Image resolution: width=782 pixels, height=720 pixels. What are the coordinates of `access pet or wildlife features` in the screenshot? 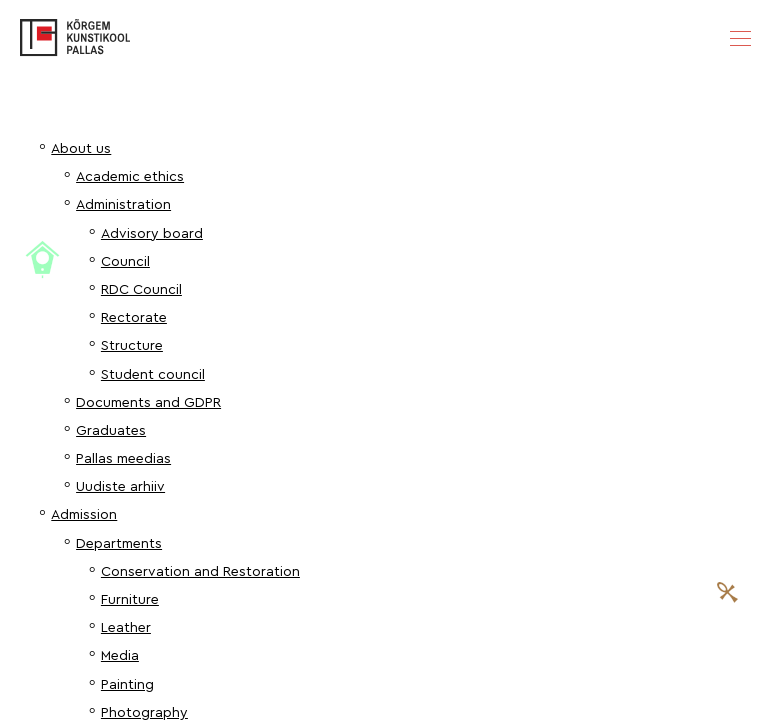 It's located at (42, 259).